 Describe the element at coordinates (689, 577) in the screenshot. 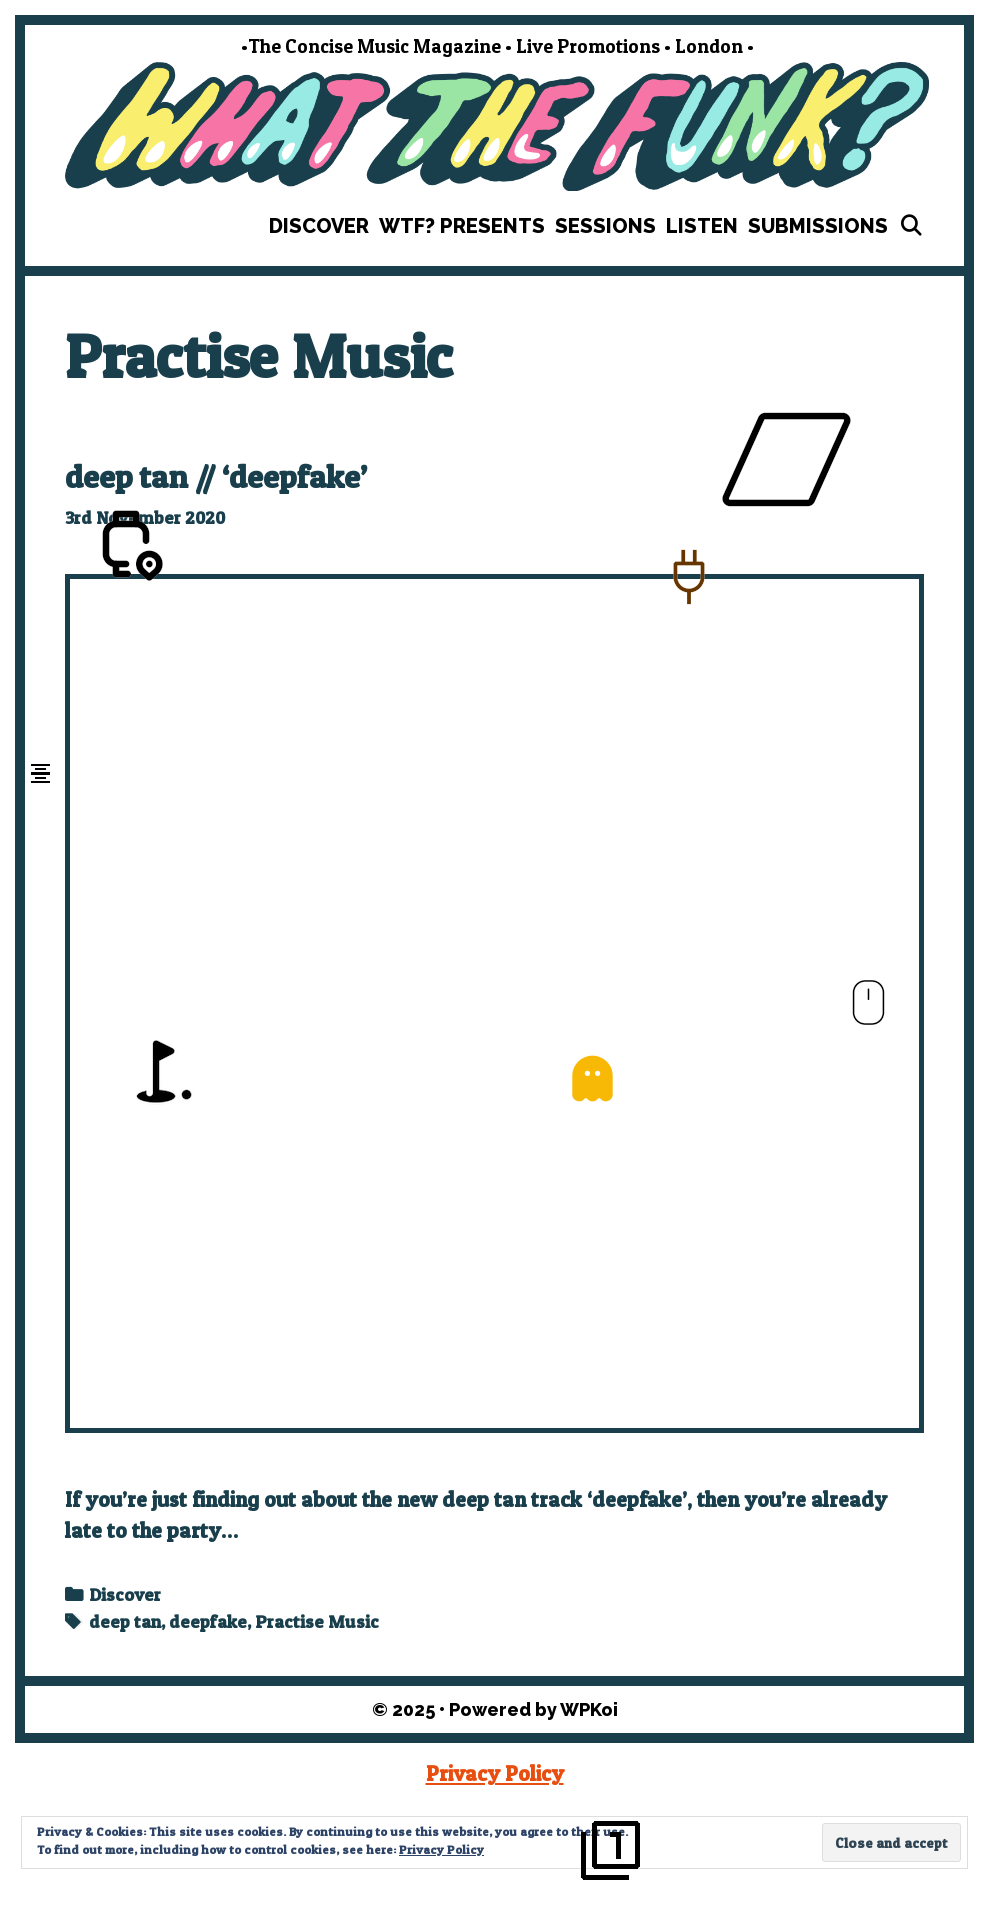

I see `connect to a power source or external device` at that location.